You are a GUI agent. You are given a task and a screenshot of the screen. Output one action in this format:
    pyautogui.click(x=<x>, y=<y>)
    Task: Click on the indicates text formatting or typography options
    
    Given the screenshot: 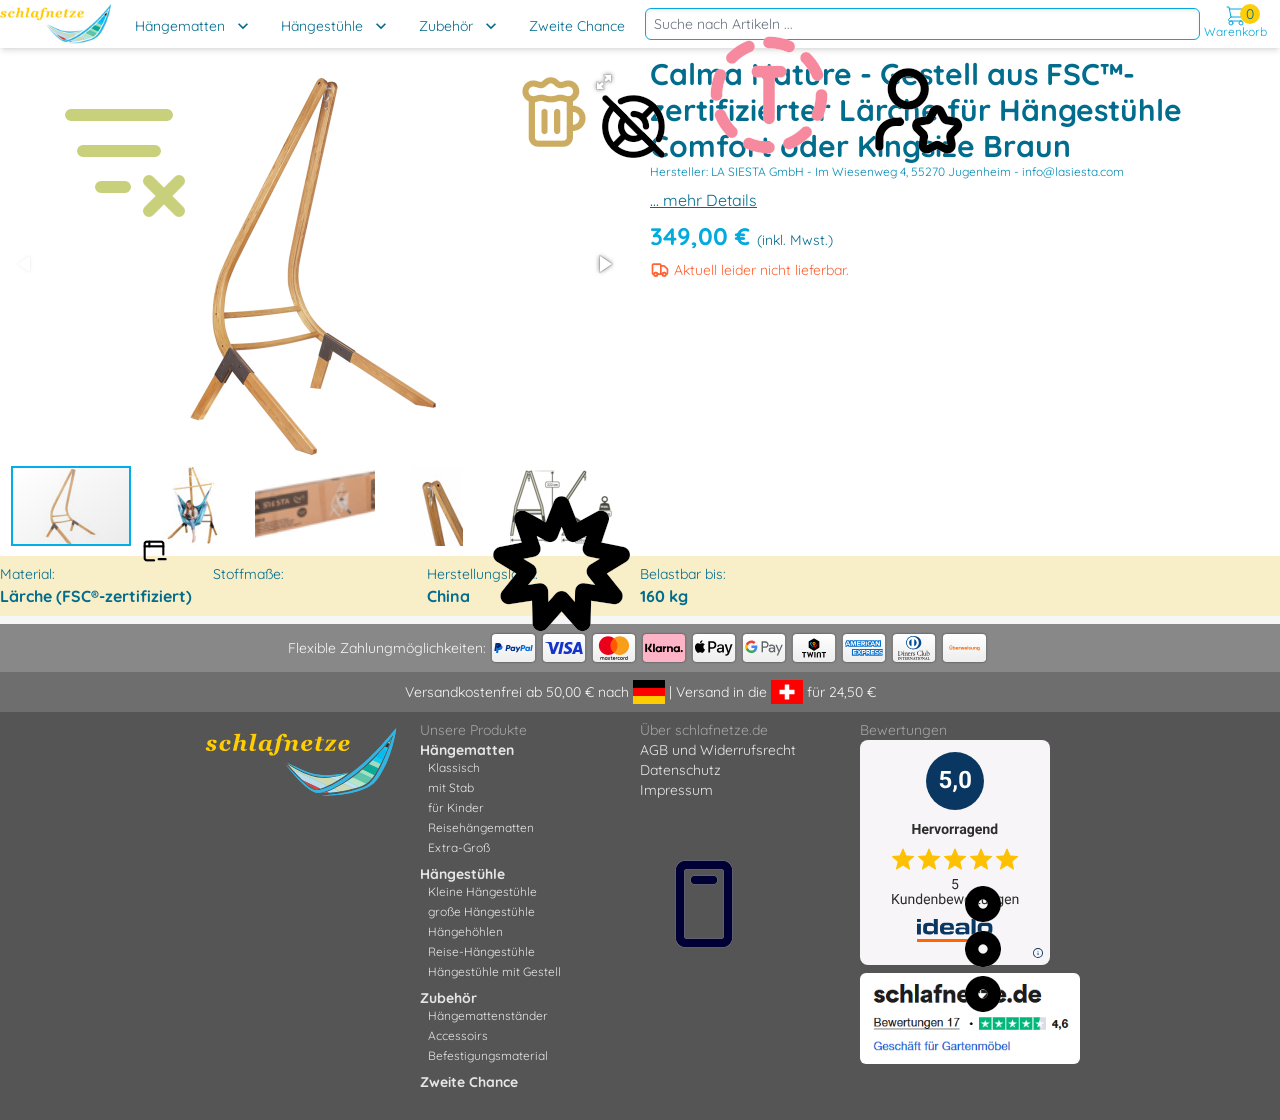 What is the action you would take?
    pyautogui.click(x=769, y=95)
    